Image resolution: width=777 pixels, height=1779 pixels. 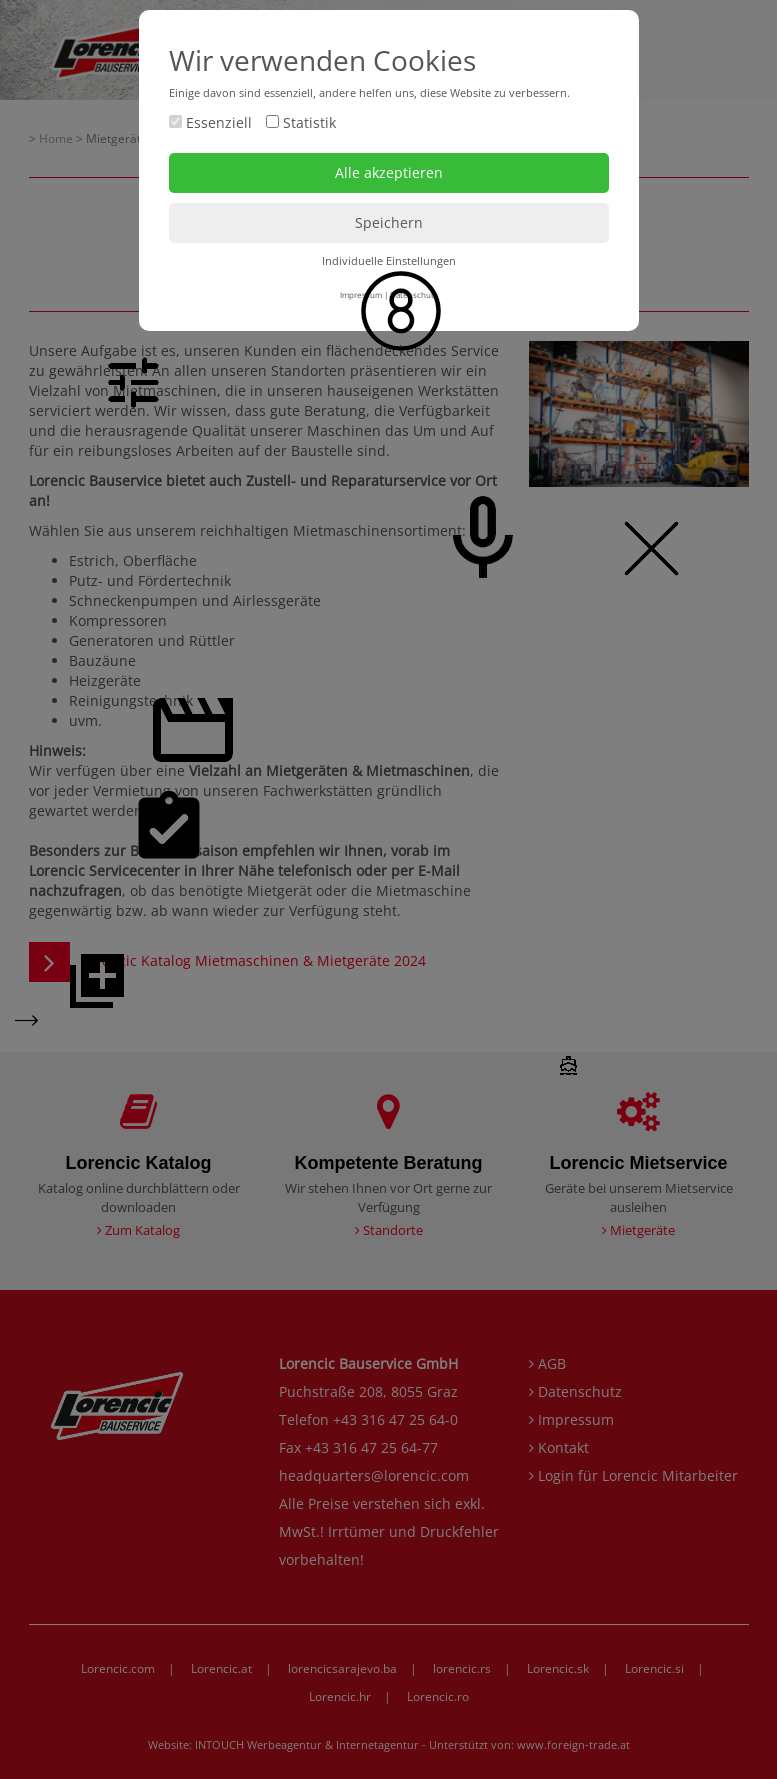 What do you see at coordinates (193, 730) in the screenshot?
I see `create a new video project` at bounding box center [193, 730].